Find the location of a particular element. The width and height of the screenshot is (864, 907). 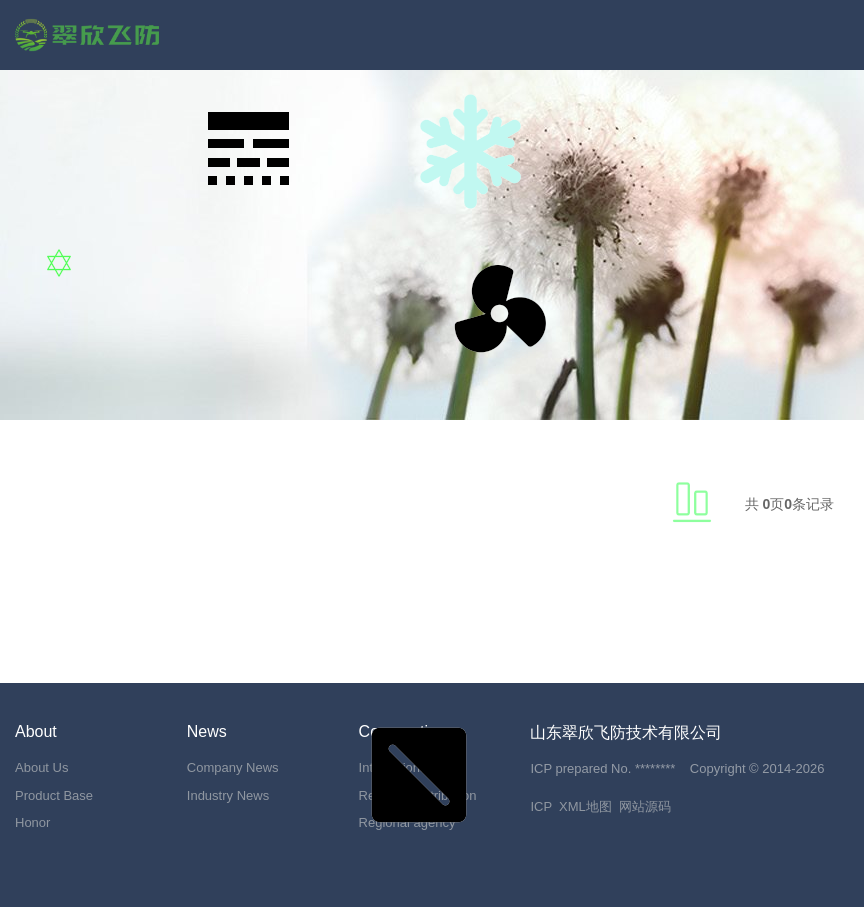

change text line spacing or density is located at coordinates (248, 148).